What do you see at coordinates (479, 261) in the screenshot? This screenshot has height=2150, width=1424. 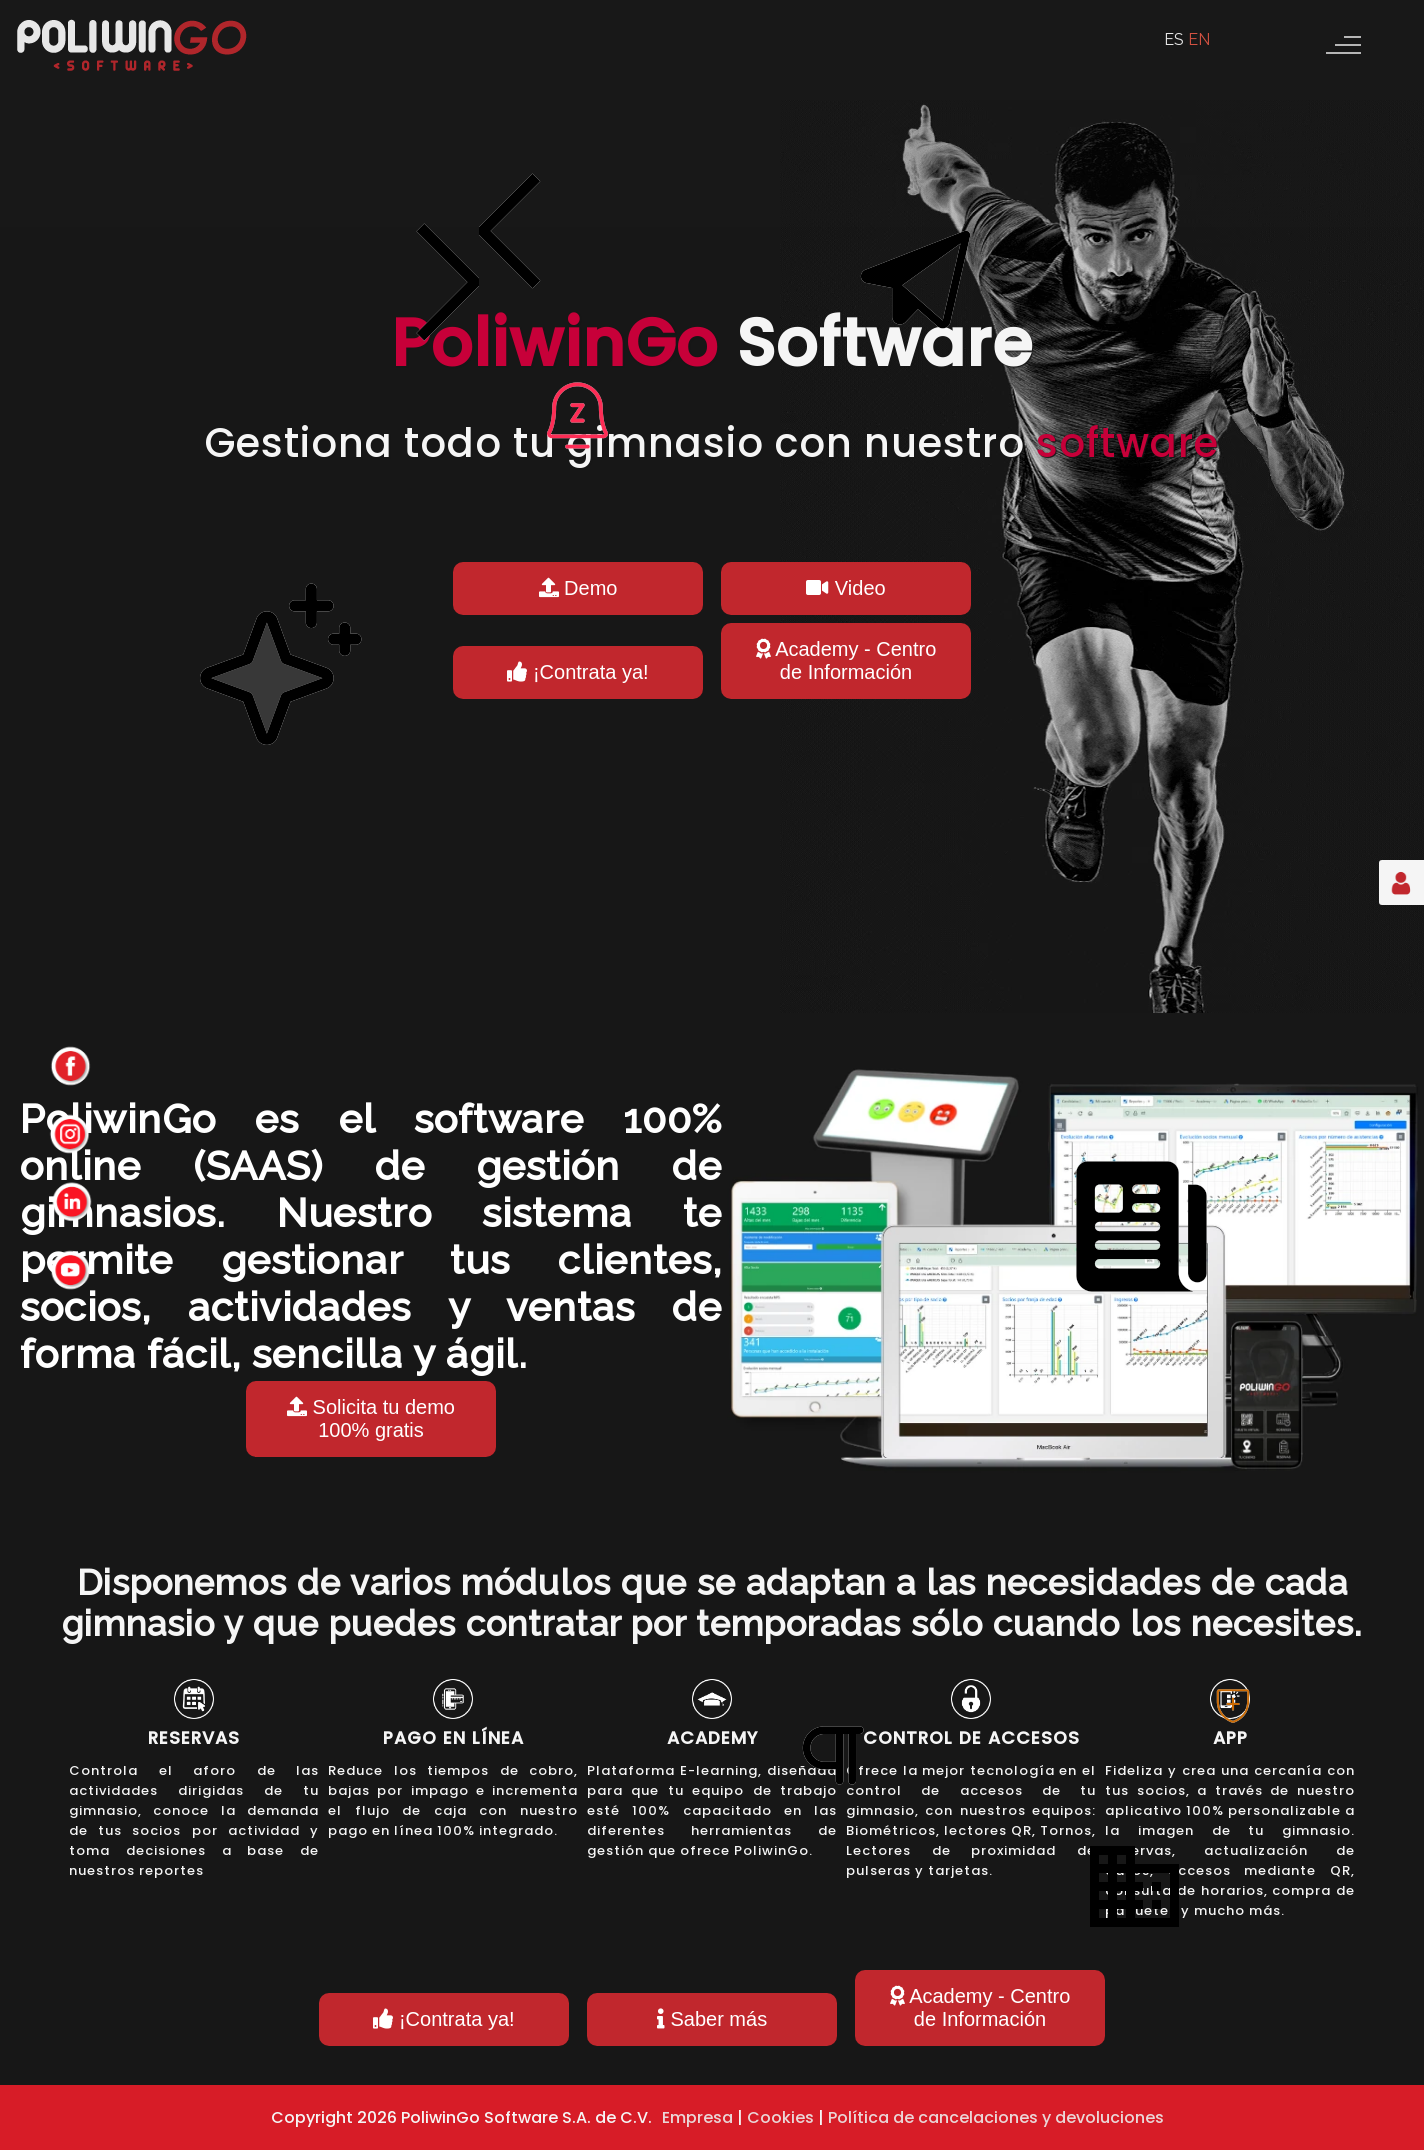 I see `connect to a remote server or machine` at bounding box center [479, 261].